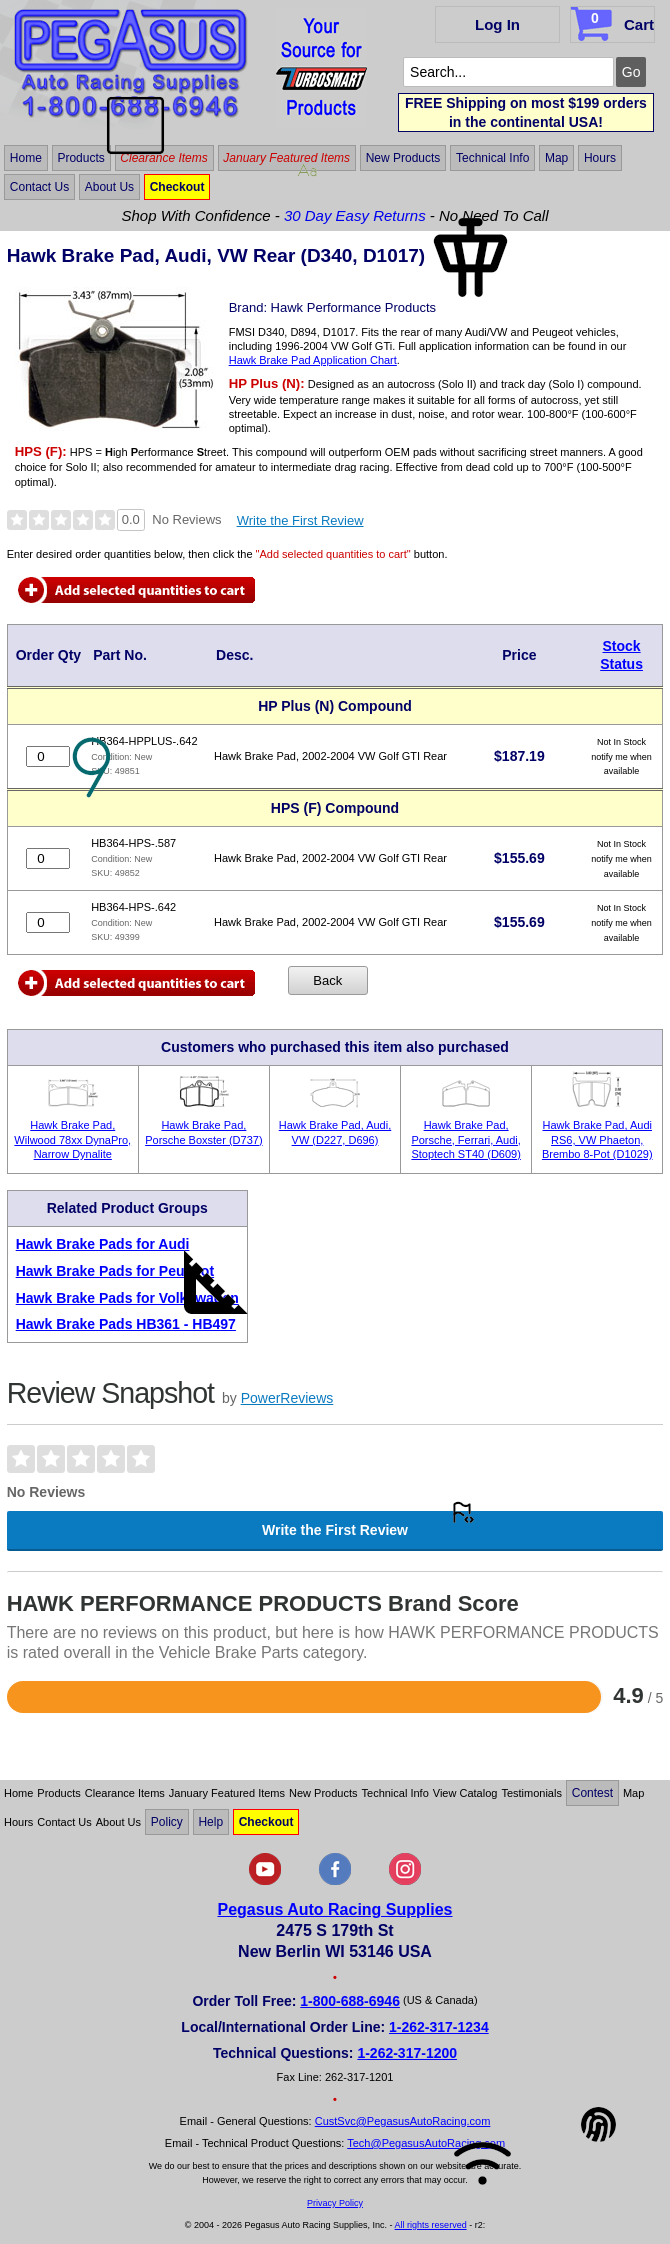  What do you see at coordinates (91, 767) in the screenshot?
I see `indicates the number nine in a list or sequence` at bounding box center [91, 767].